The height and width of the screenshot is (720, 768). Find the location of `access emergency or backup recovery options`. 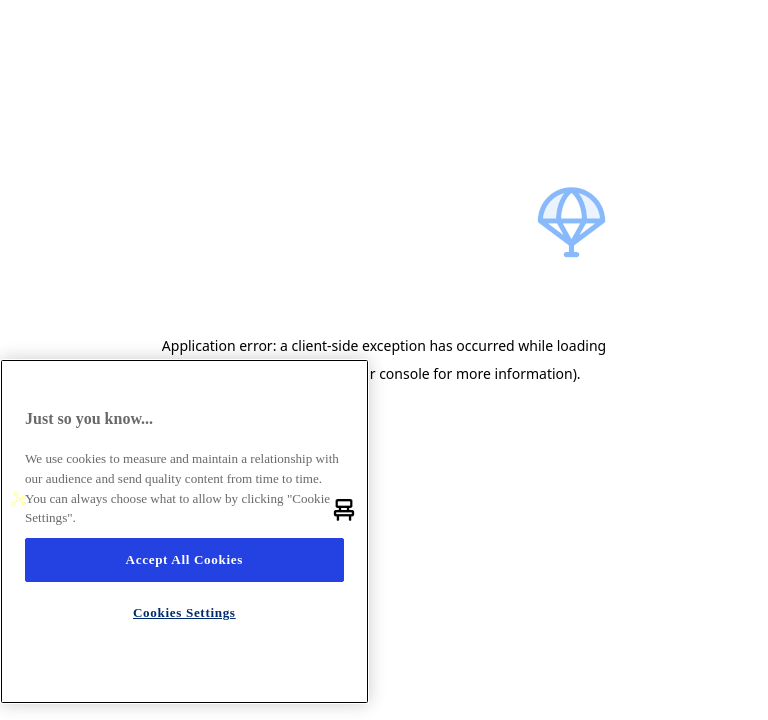

access emergency or backup recovery options is located at coordinates (571, 223).